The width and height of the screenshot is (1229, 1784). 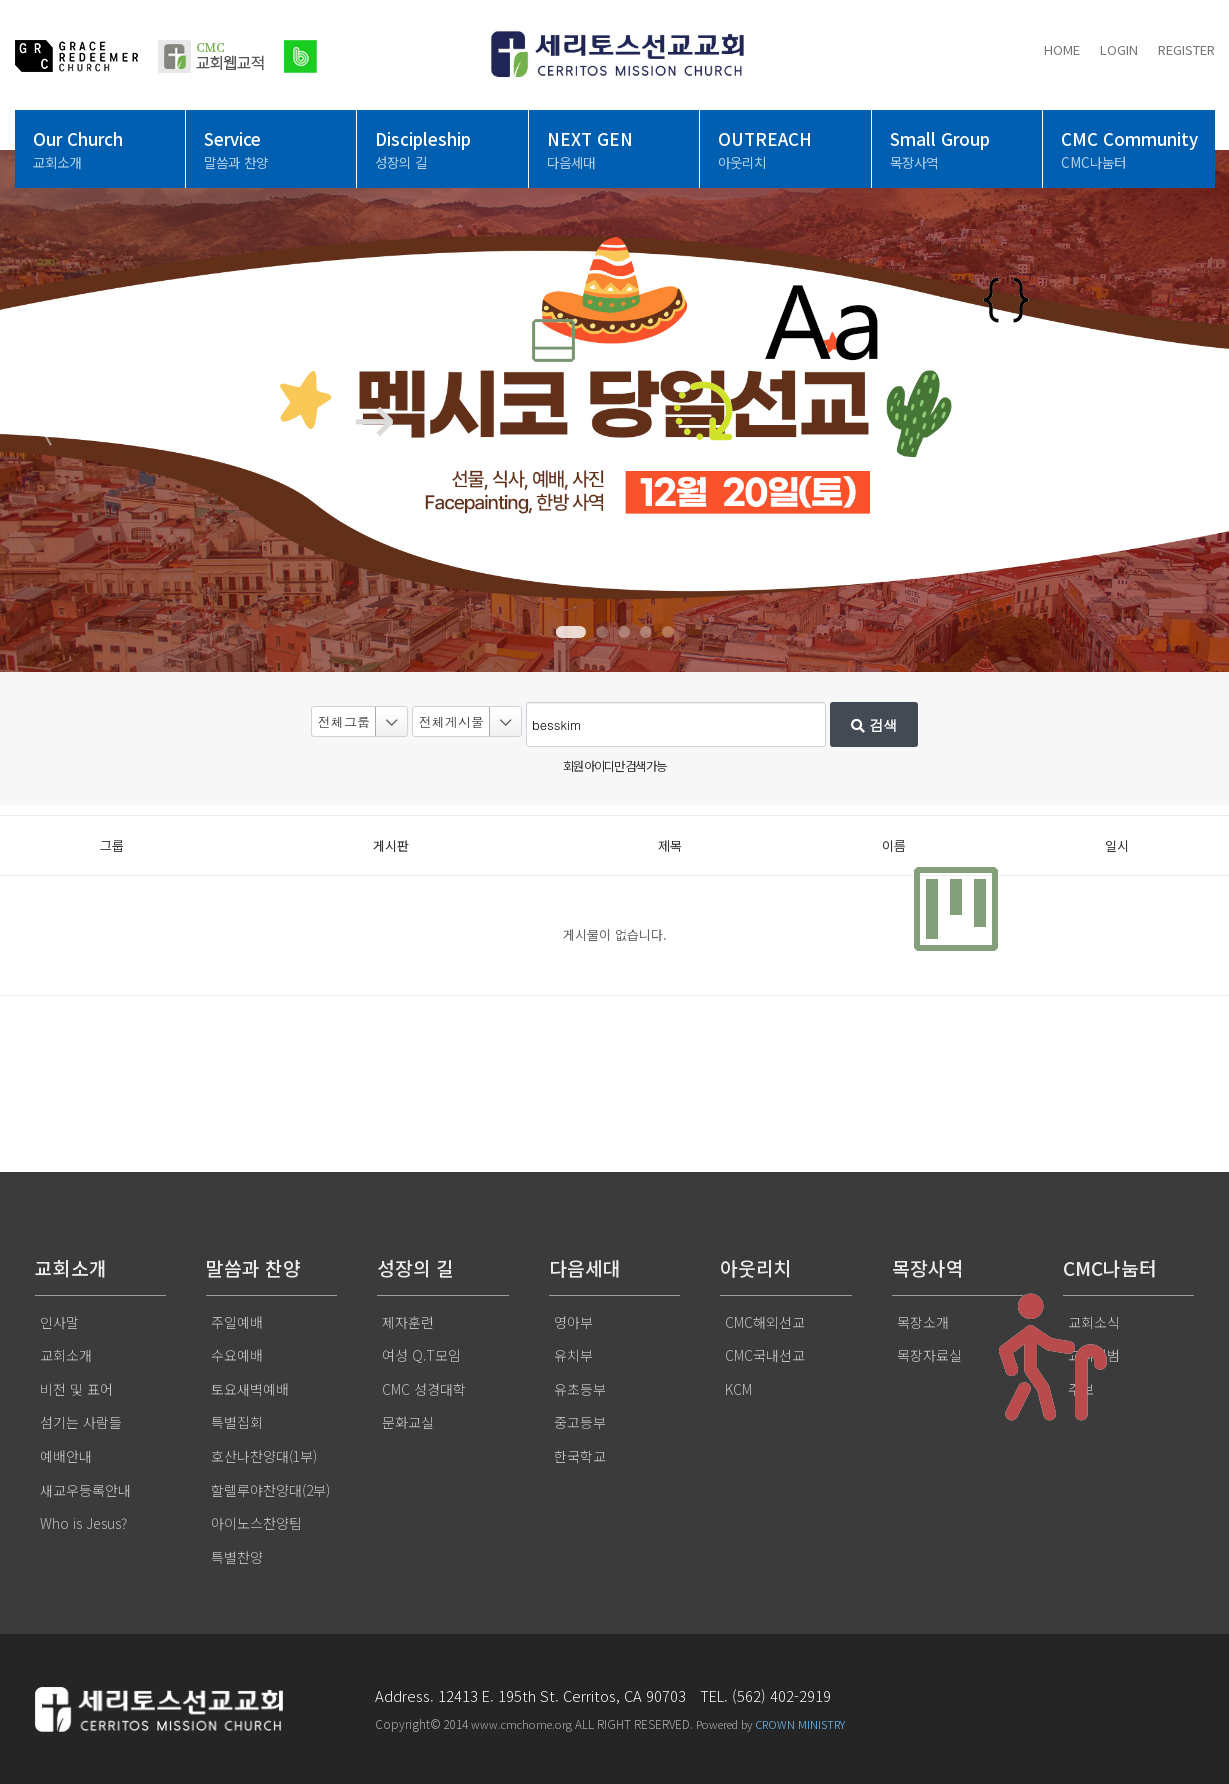 What do you see at coordinates (553, 340) in the screenshot?
I see `hide the bottom panel` at bounding box center [553, 340].